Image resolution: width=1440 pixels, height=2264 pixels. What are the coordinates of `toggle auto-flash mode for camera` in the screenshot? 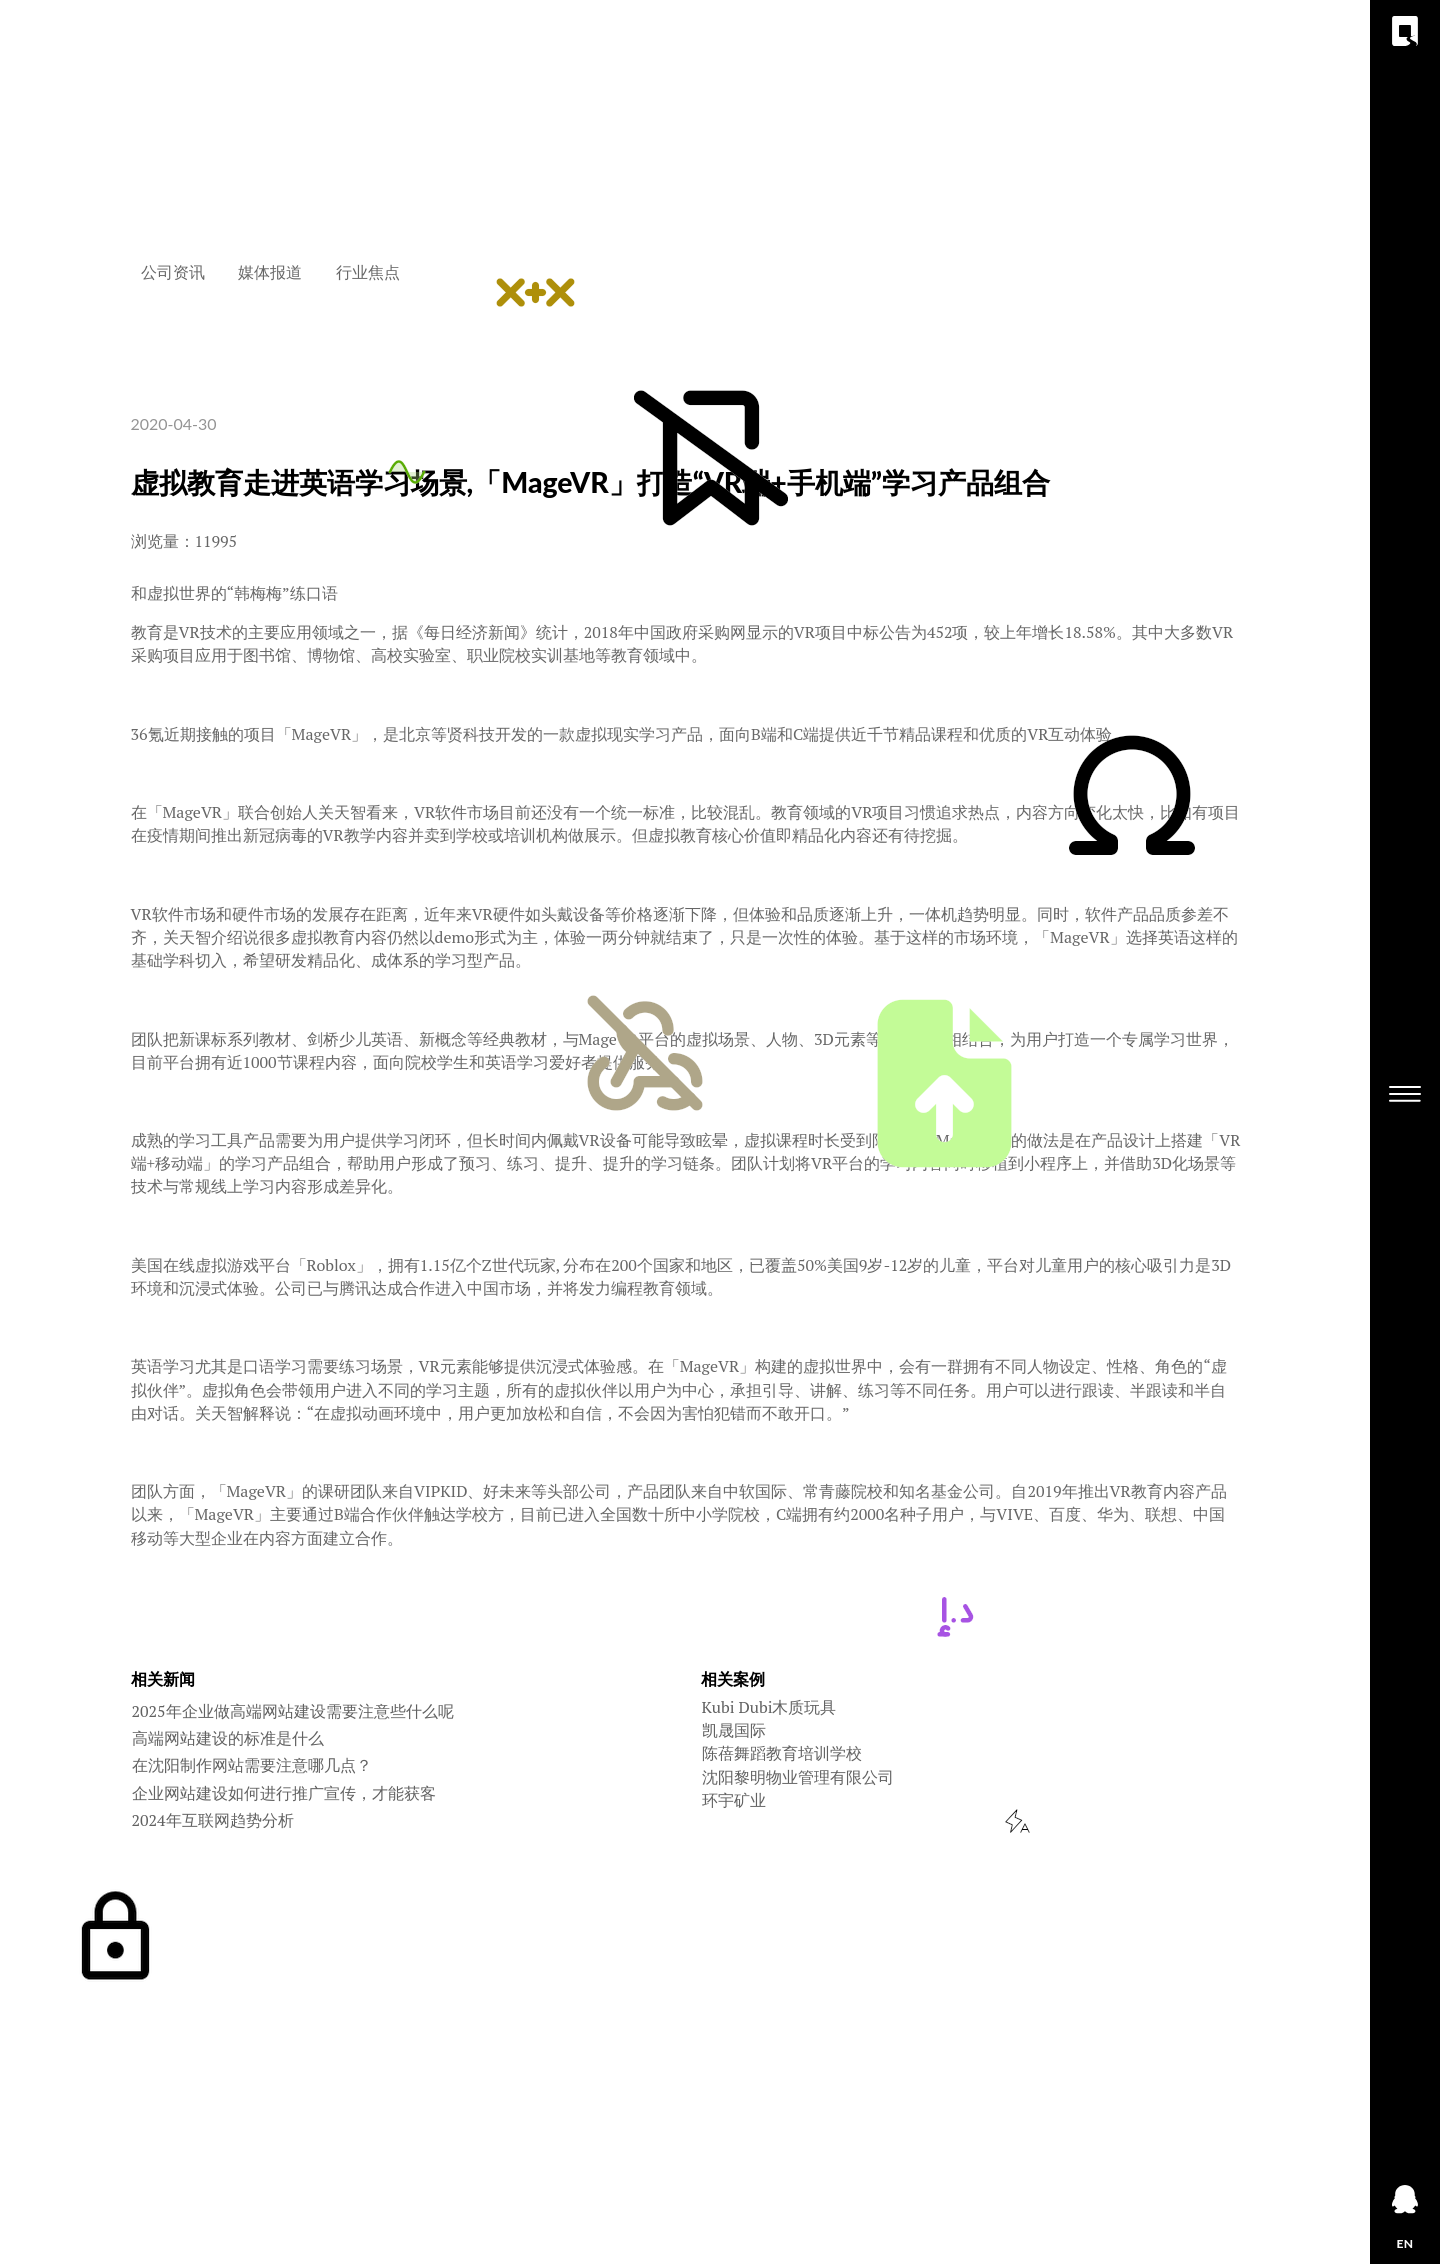 It's located at (1017, 1822).